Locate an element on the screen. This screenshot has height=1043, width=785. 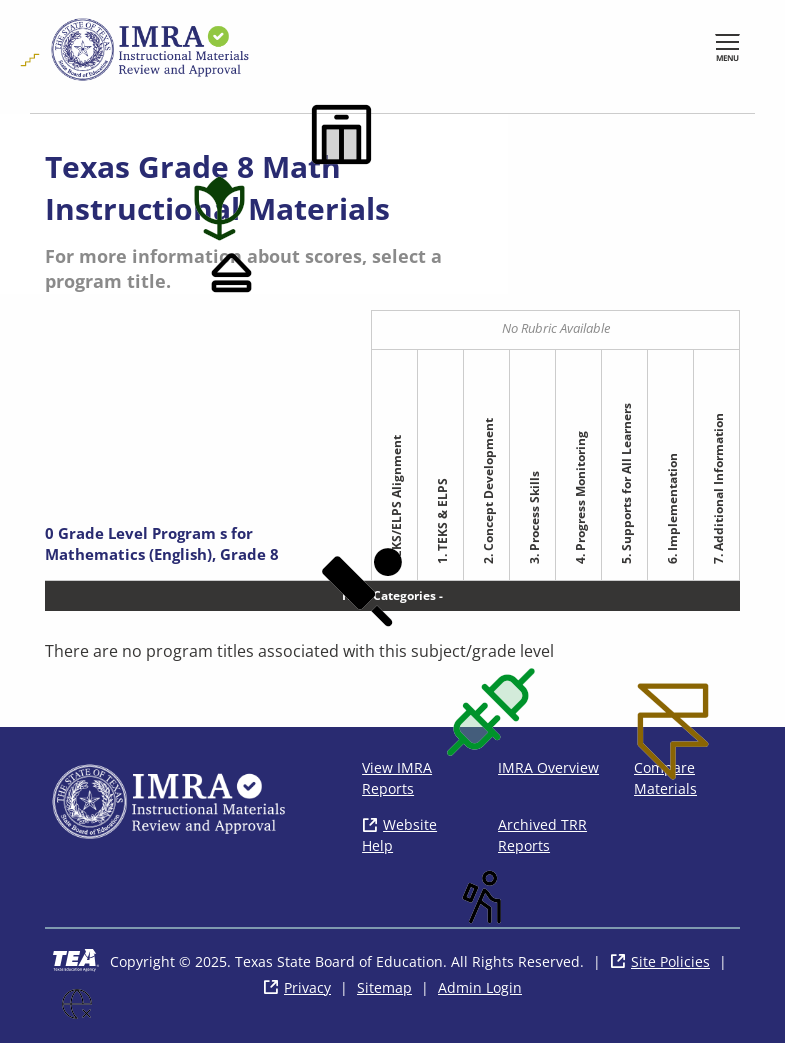
connect or manage device connections is located at coordinates (491, 712).